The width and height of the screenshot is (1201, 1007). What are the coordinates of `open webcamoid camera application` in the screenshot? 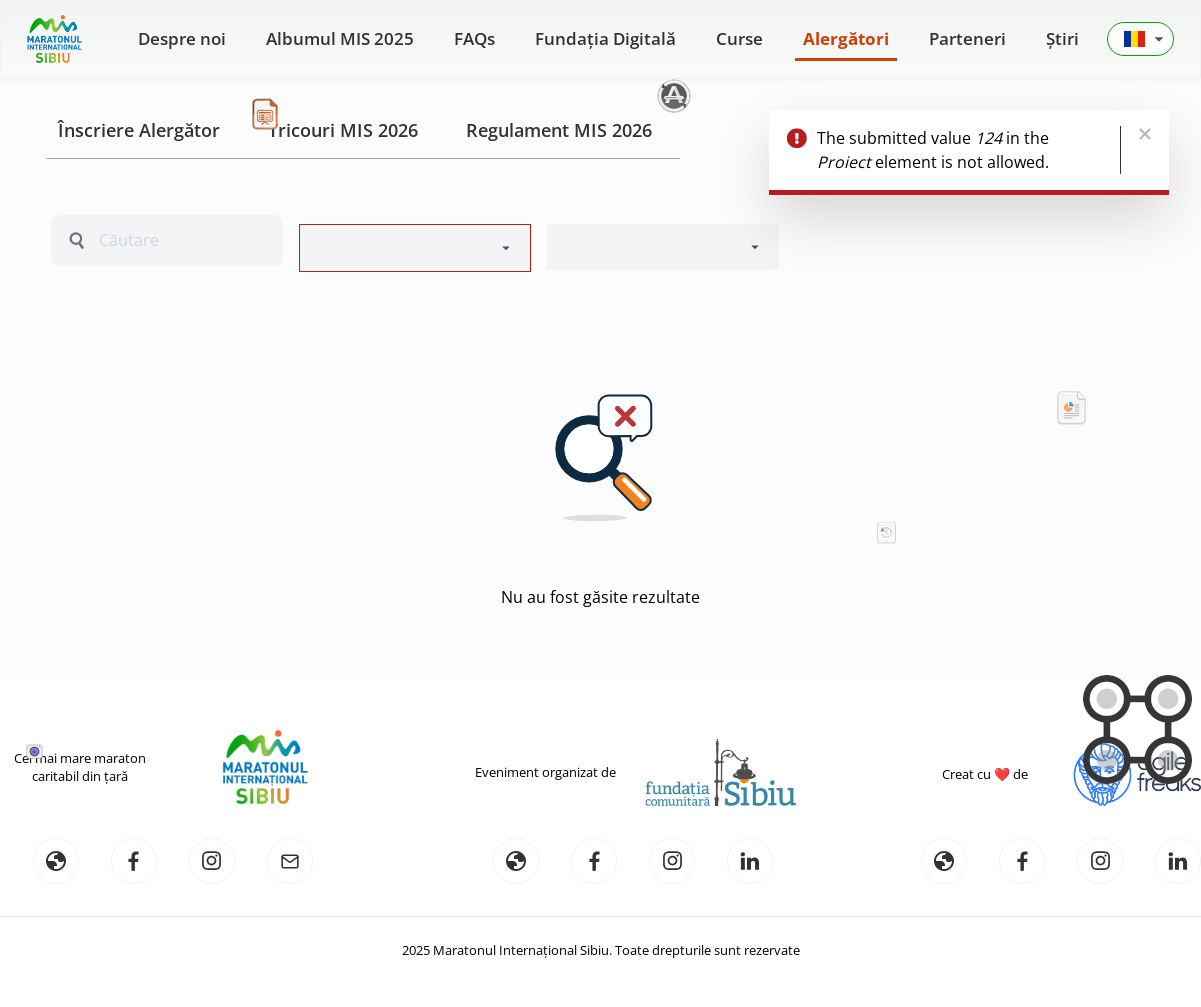 It's located at (34, 751).